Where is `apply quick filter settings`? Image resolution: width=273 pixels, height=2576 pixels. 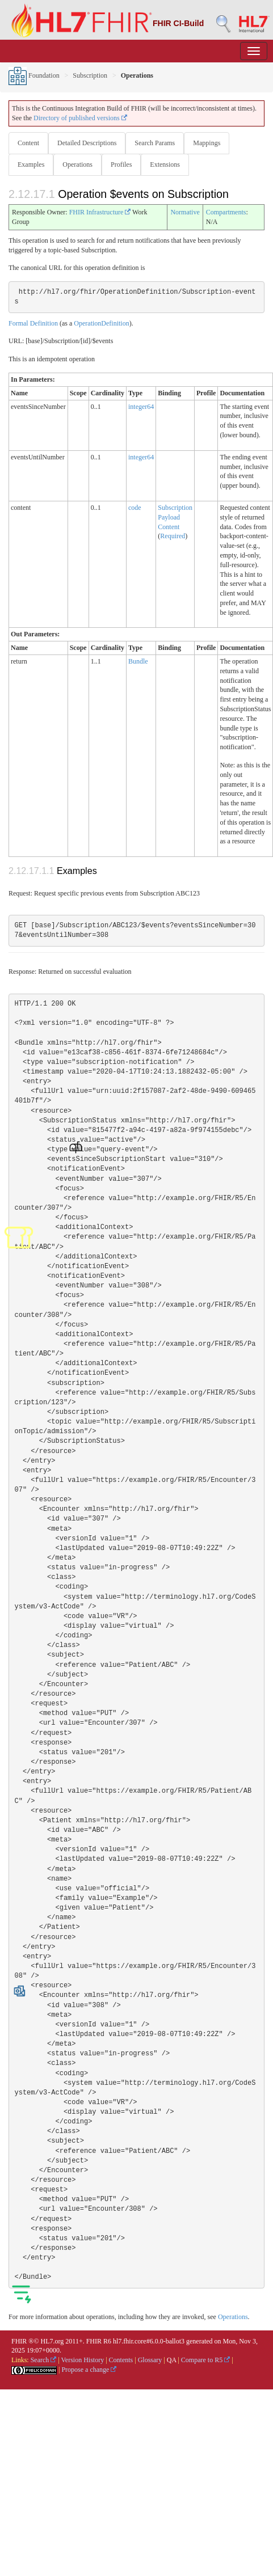
apply quick filter settings is located at coordinates (21, 2292).